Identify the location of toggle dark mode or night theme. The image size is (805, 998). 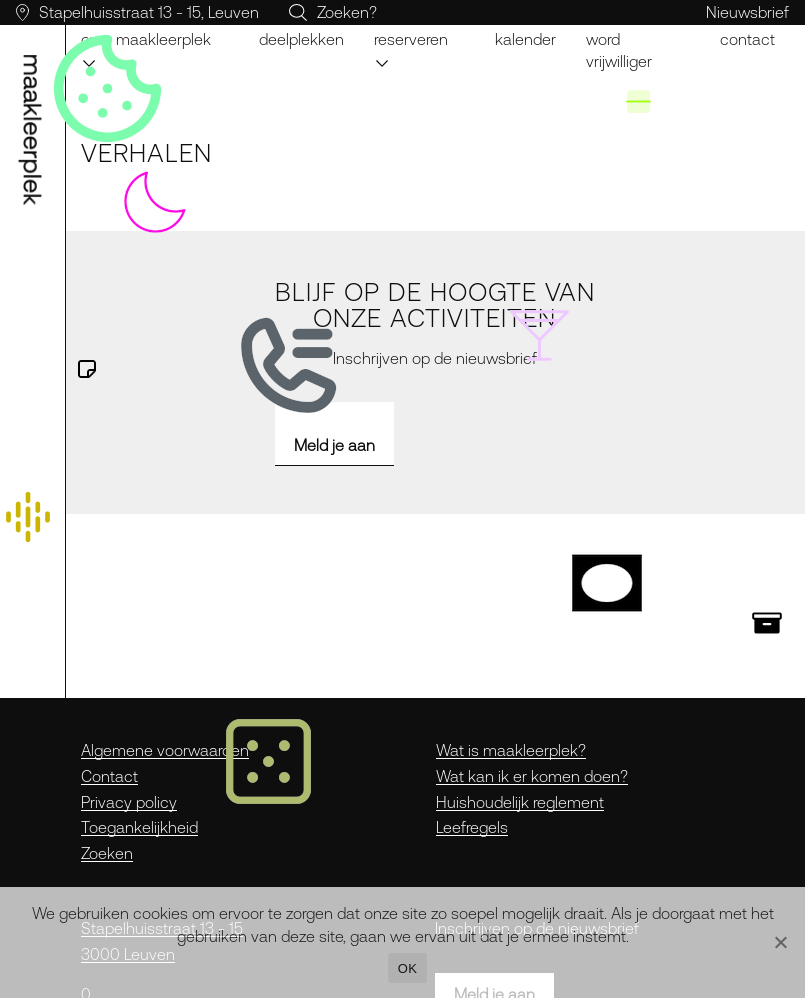
(153, 204).